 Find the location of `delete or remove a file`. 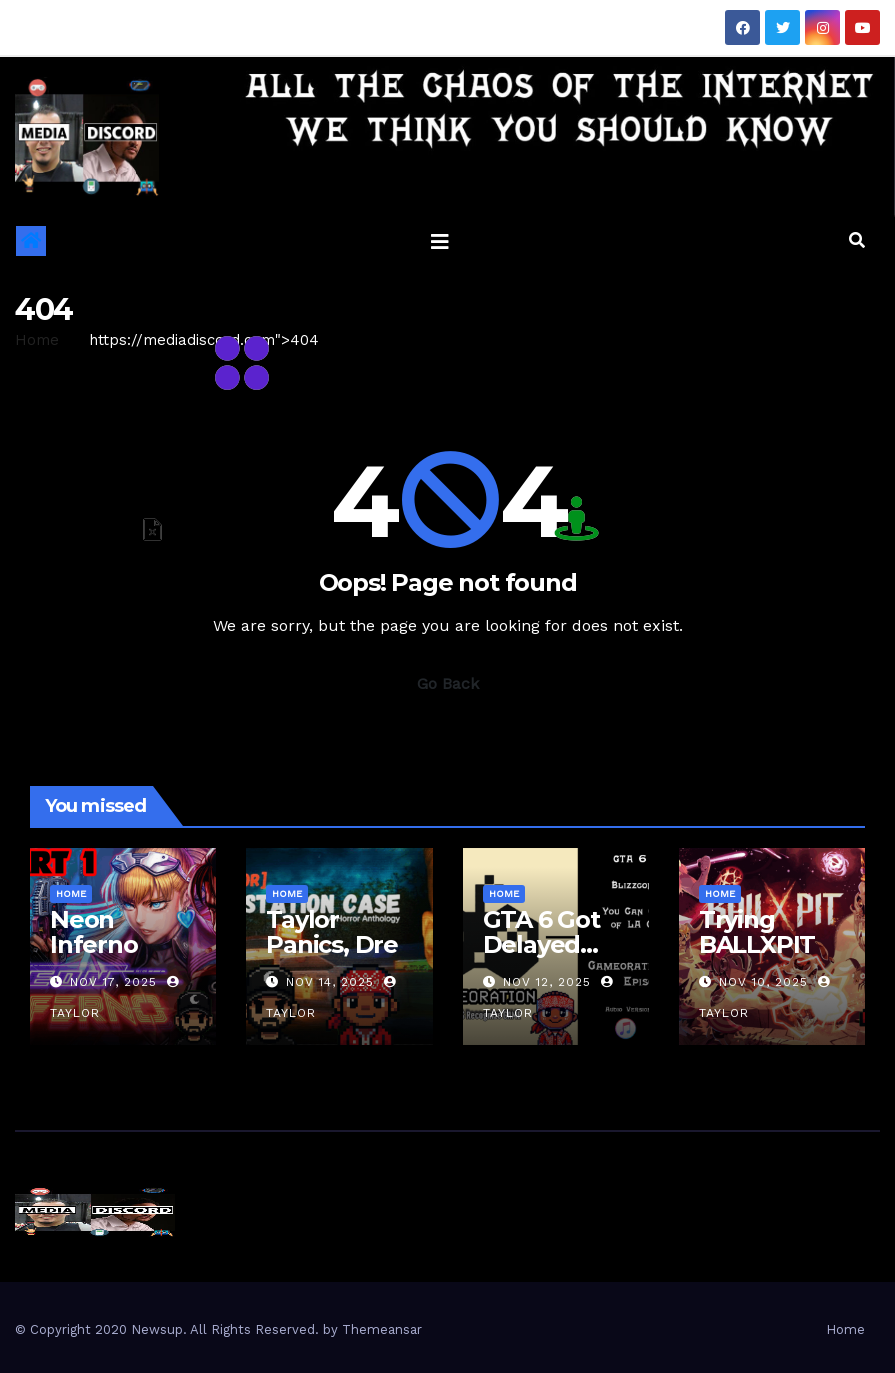

delete or remove a file is located at coordinates (152, 529).